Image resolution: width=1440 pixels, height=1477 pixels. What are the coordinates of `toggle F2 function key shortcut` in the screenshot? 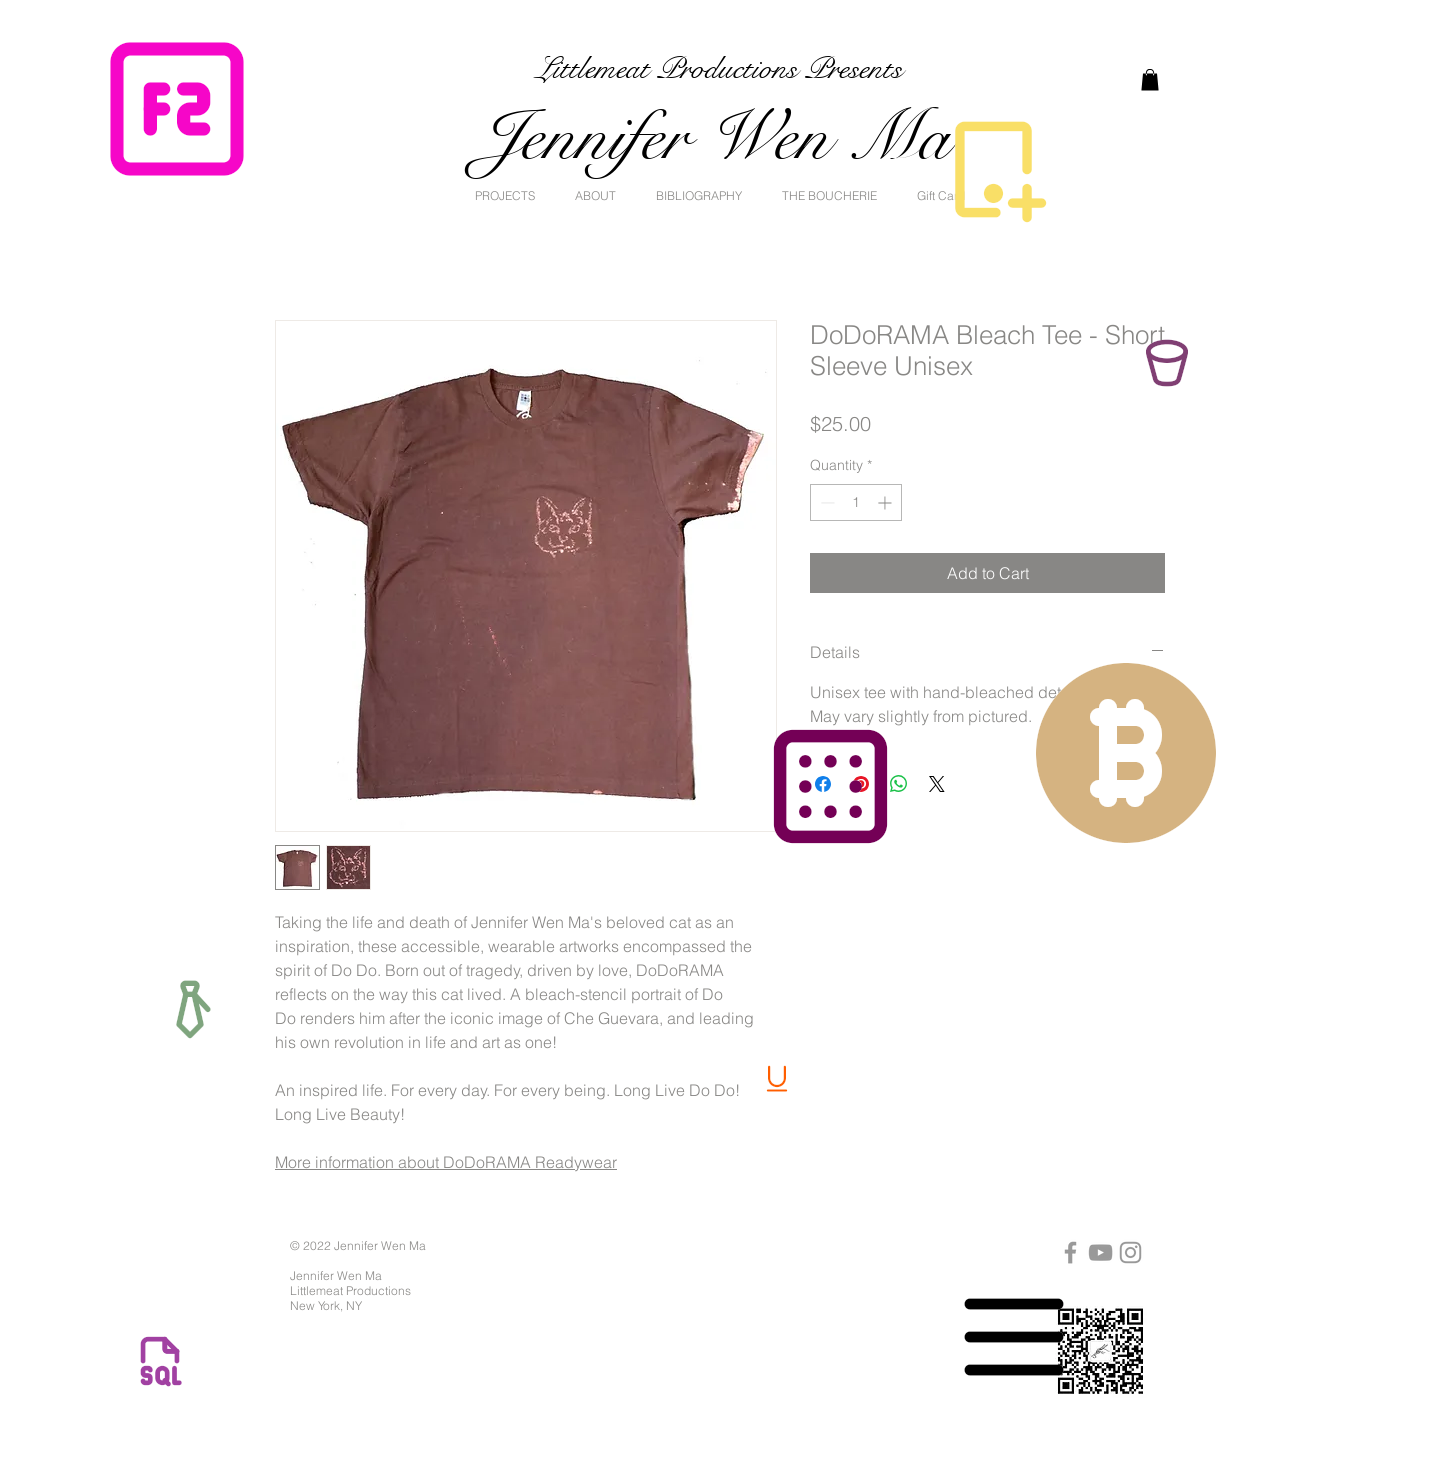 It's located at (177, 109).